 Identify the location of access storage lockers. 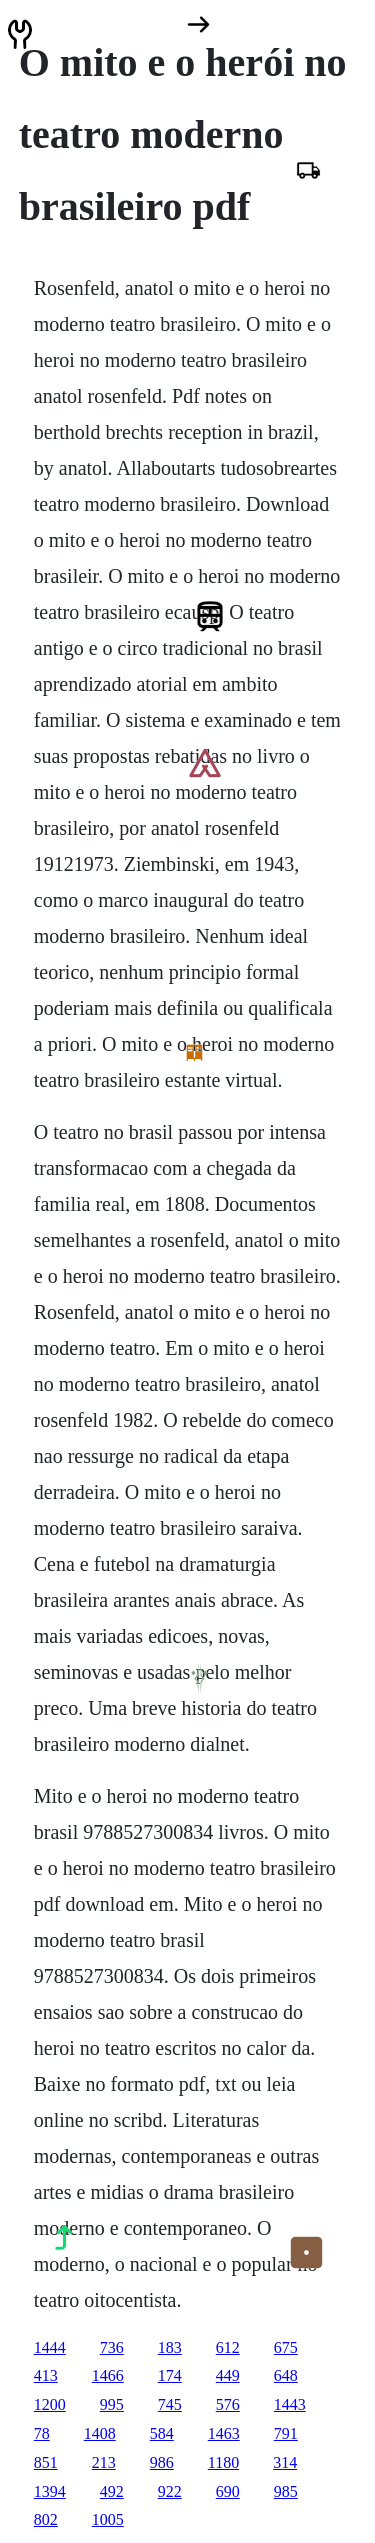
(194, 1052).